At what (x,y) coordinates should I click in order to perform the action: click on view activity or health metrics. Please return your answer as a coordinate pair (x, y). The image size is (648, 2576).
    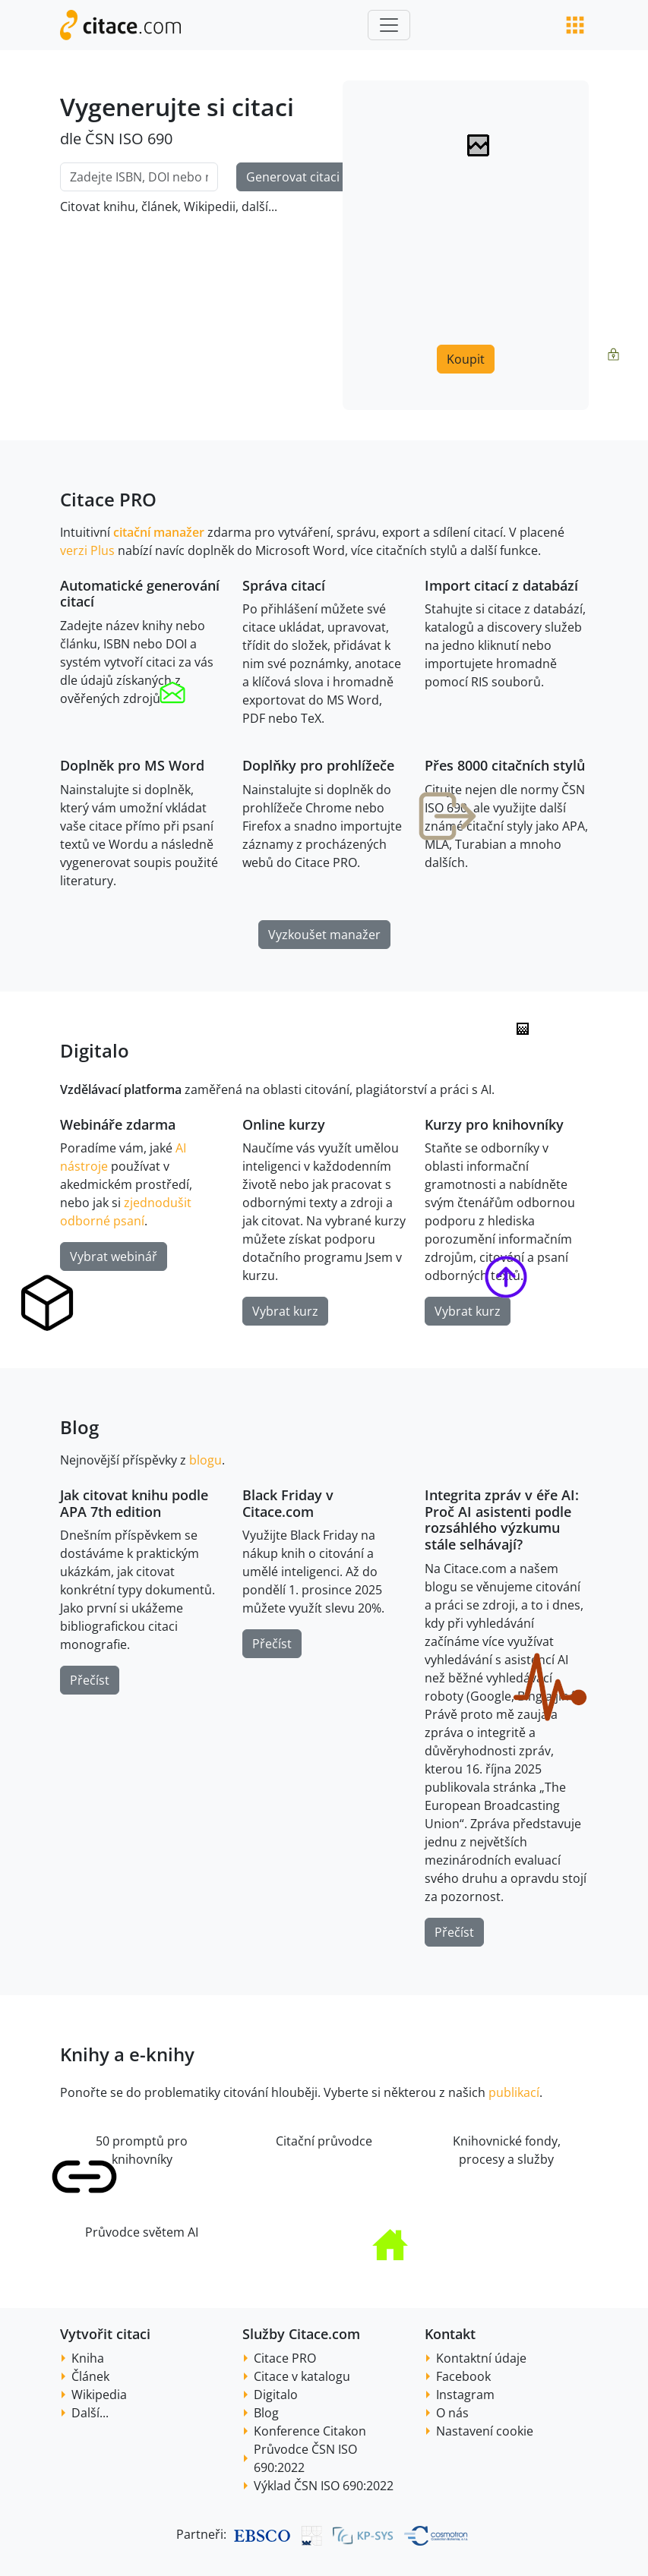
    Looking at the image, I should click on (550, 1687).